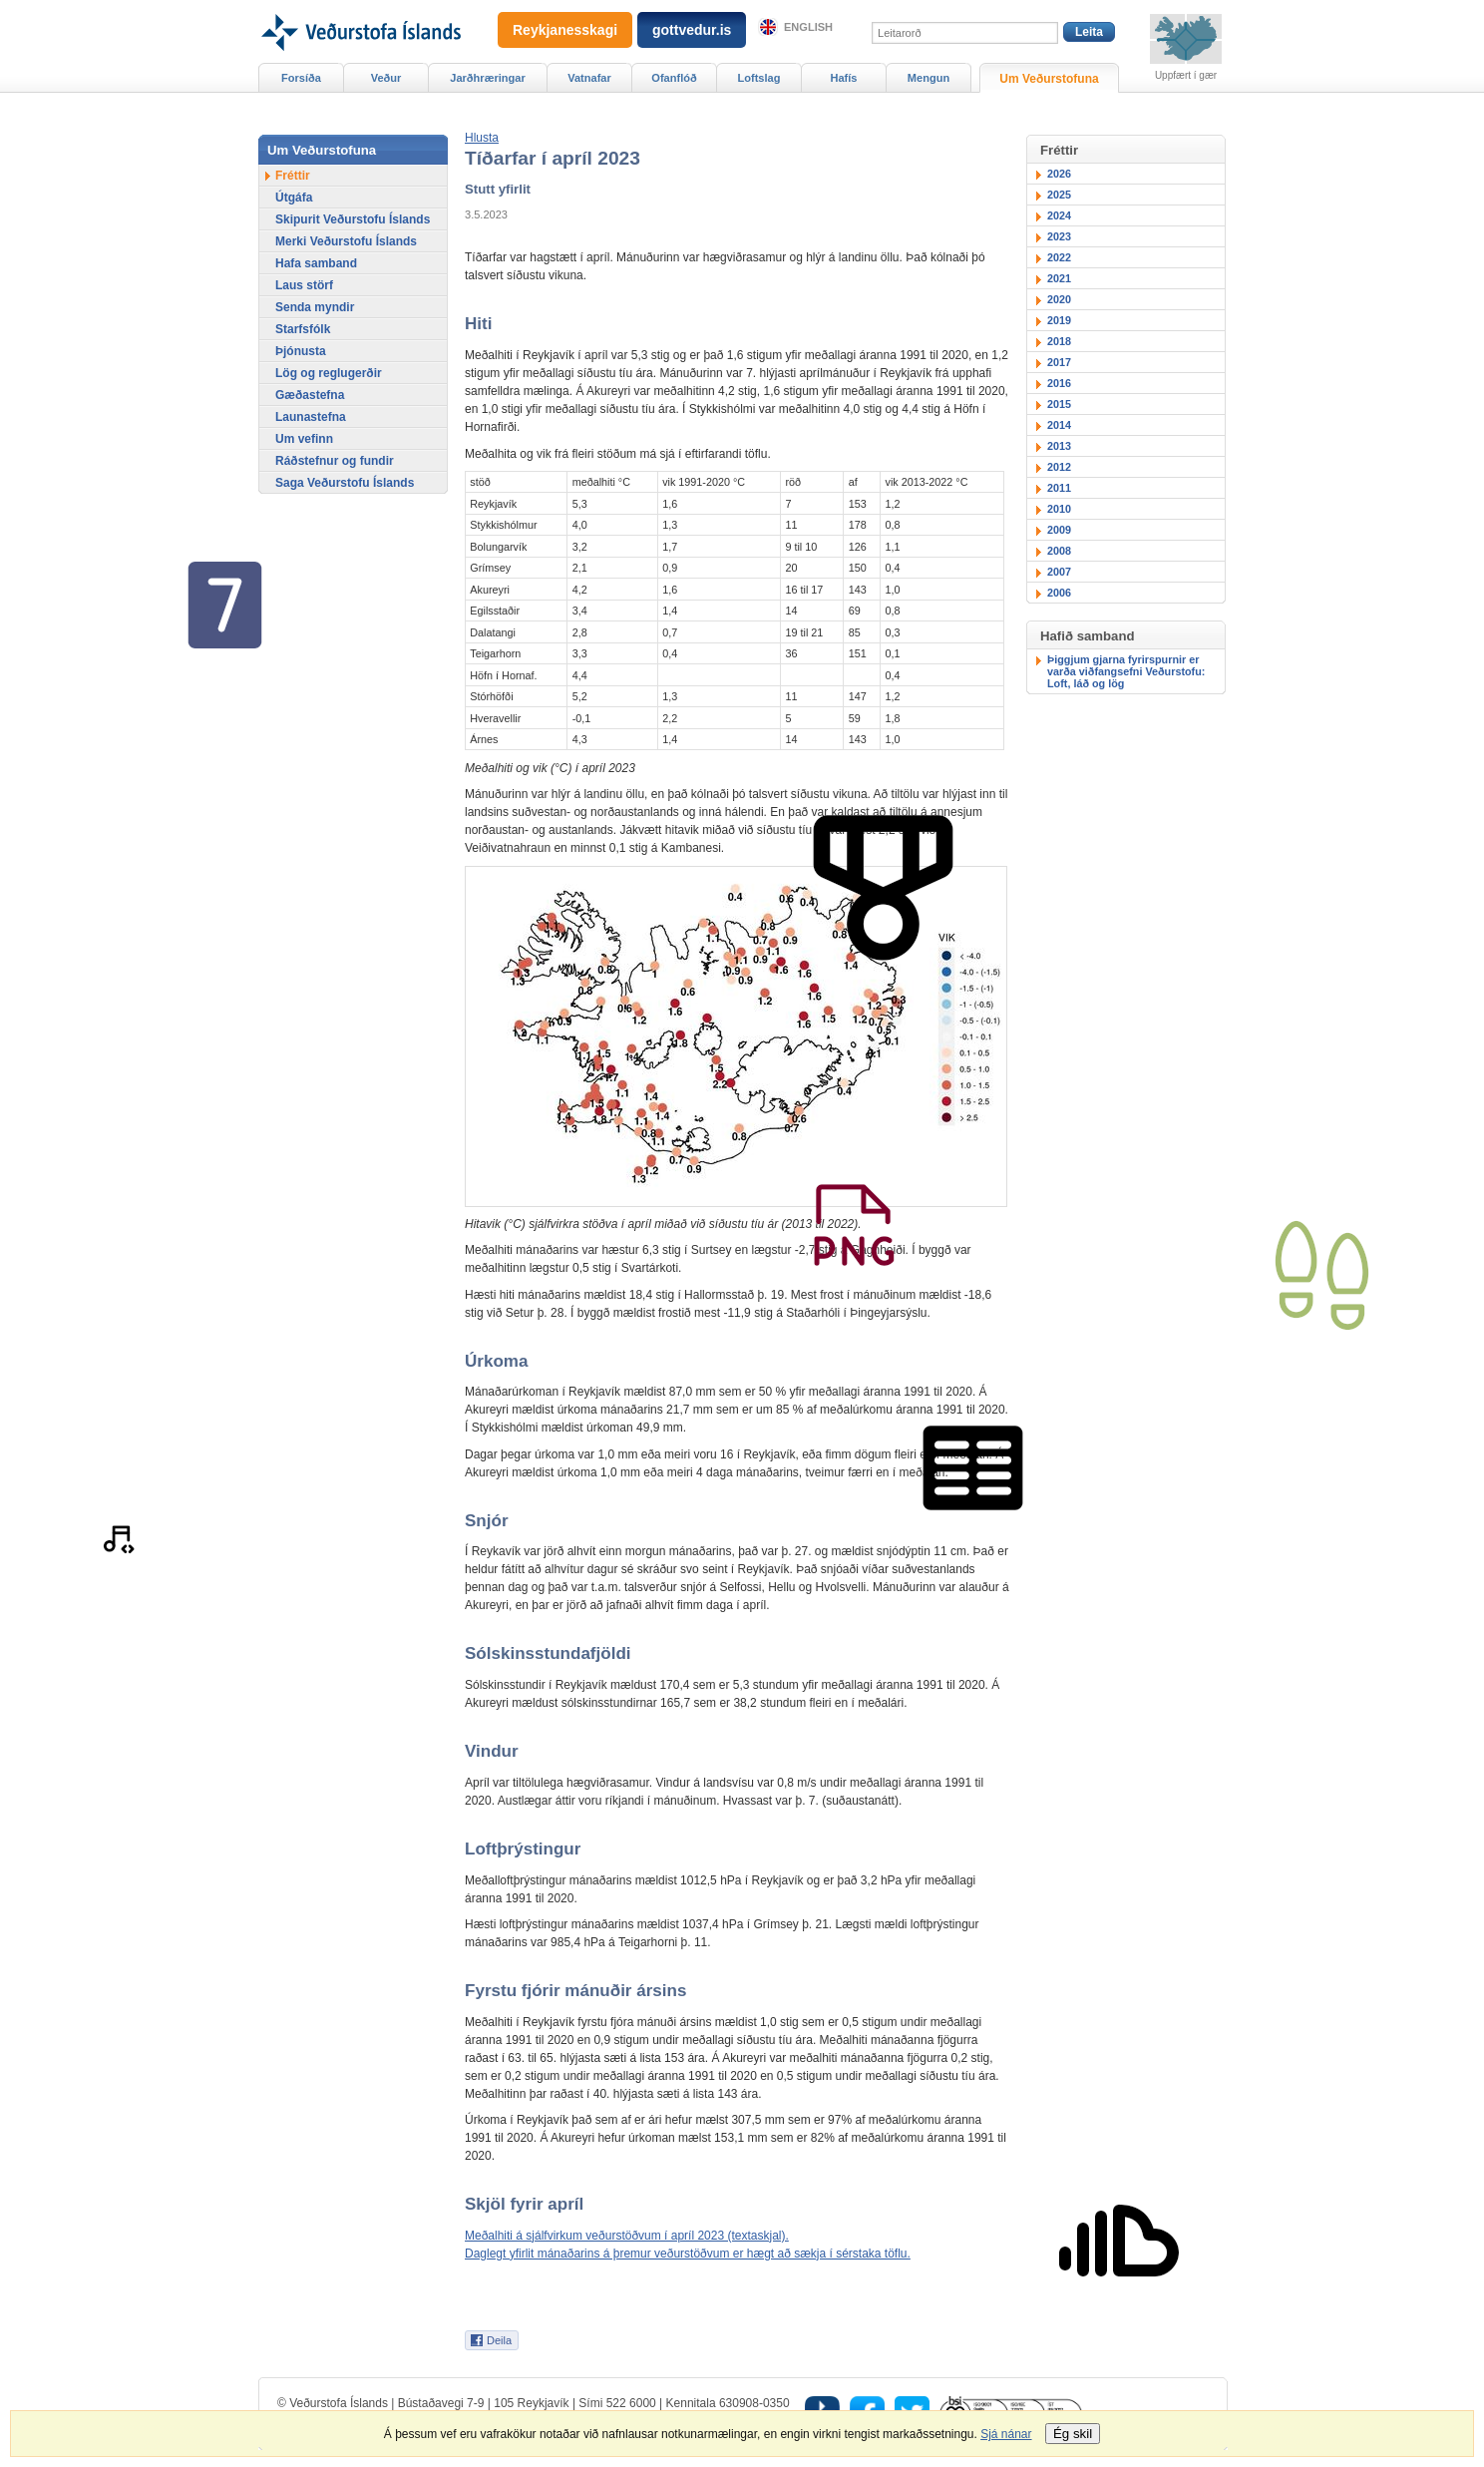 Image resolution: width=1484 pixels, height=2467 pixels. Describe the element at coordinates (118, 1538) in the screenshot. I see `access music coding or audio development tools` at that location.